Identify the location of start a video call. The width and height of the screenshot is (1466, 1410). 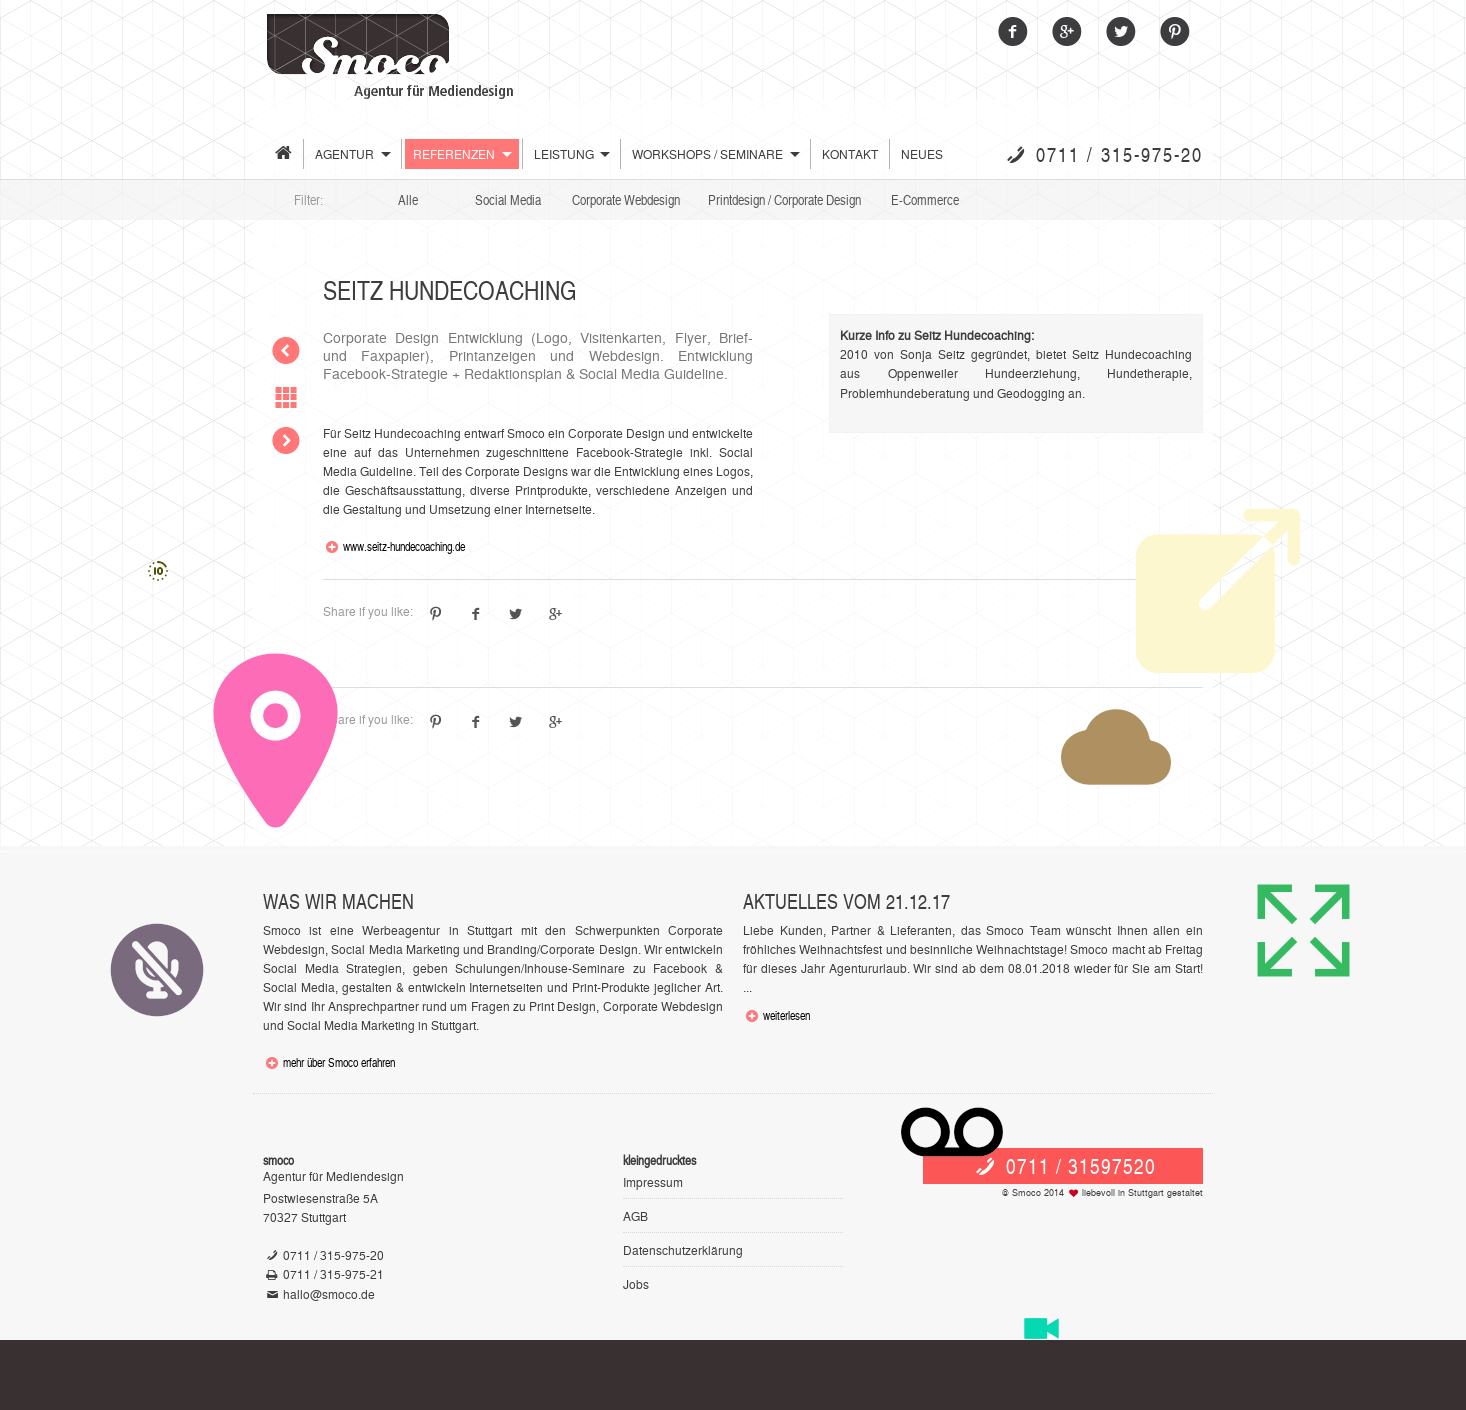
(1041, 1328).